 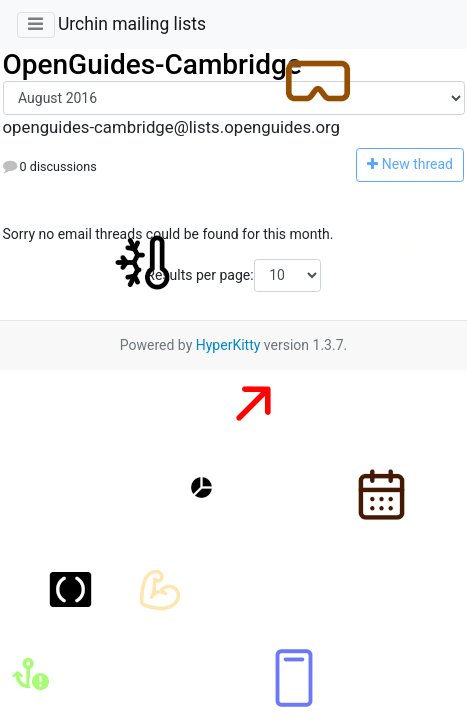 I want to click on open link in new tab or window, so click(x=253, y=403).